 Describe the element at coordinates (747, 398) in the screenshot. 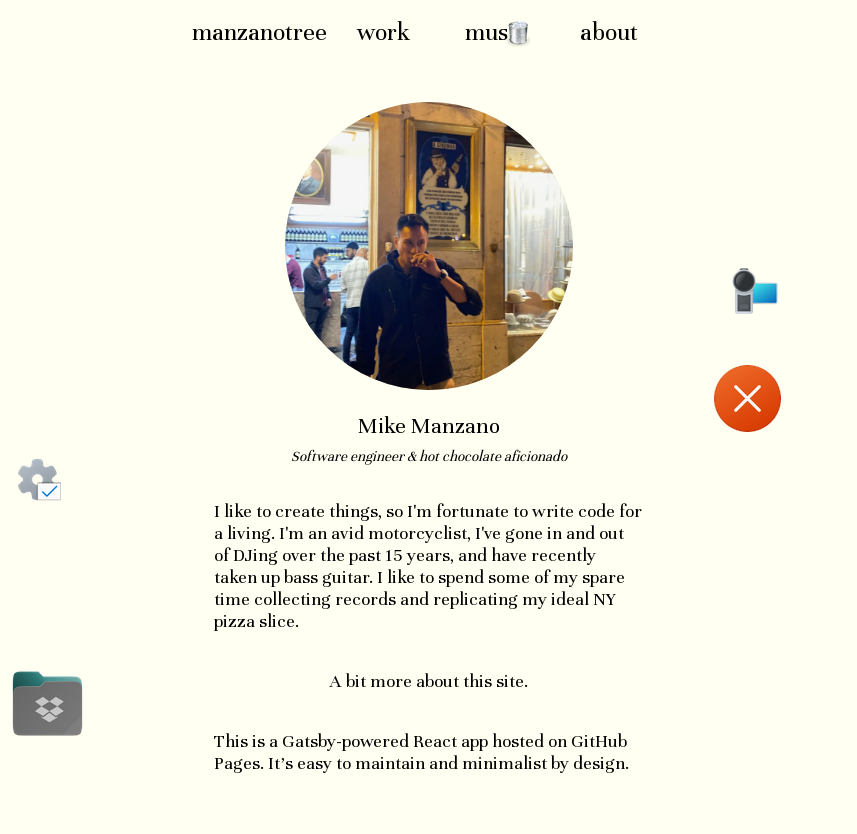

I see `indicates an error or failed action` at that location.